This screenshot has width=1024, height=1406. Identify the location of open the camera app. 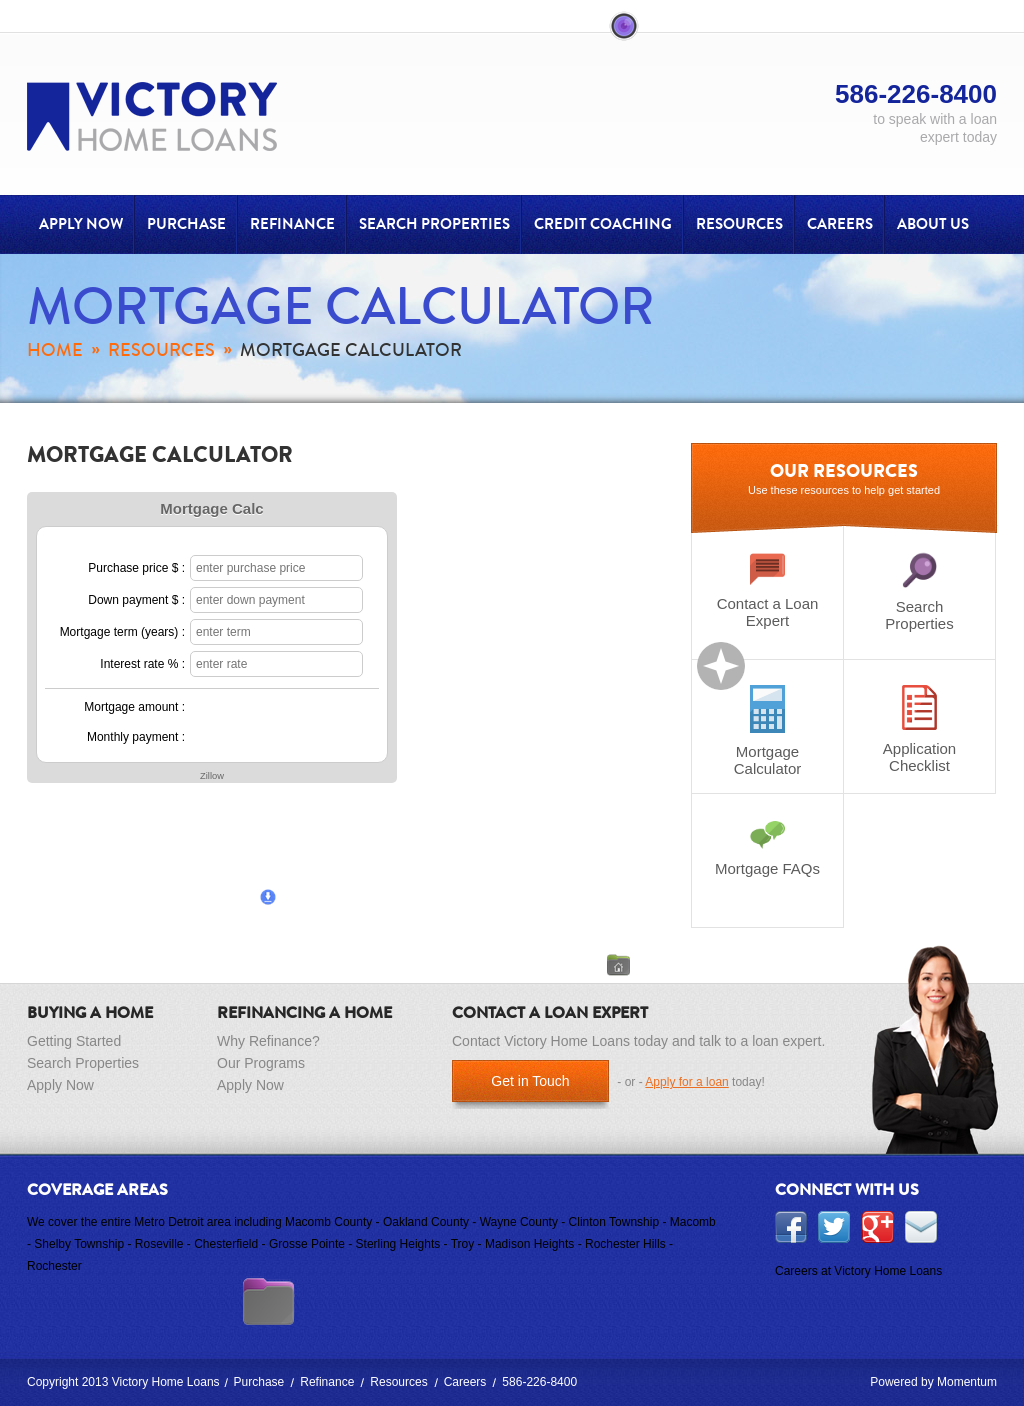
(624, 26).